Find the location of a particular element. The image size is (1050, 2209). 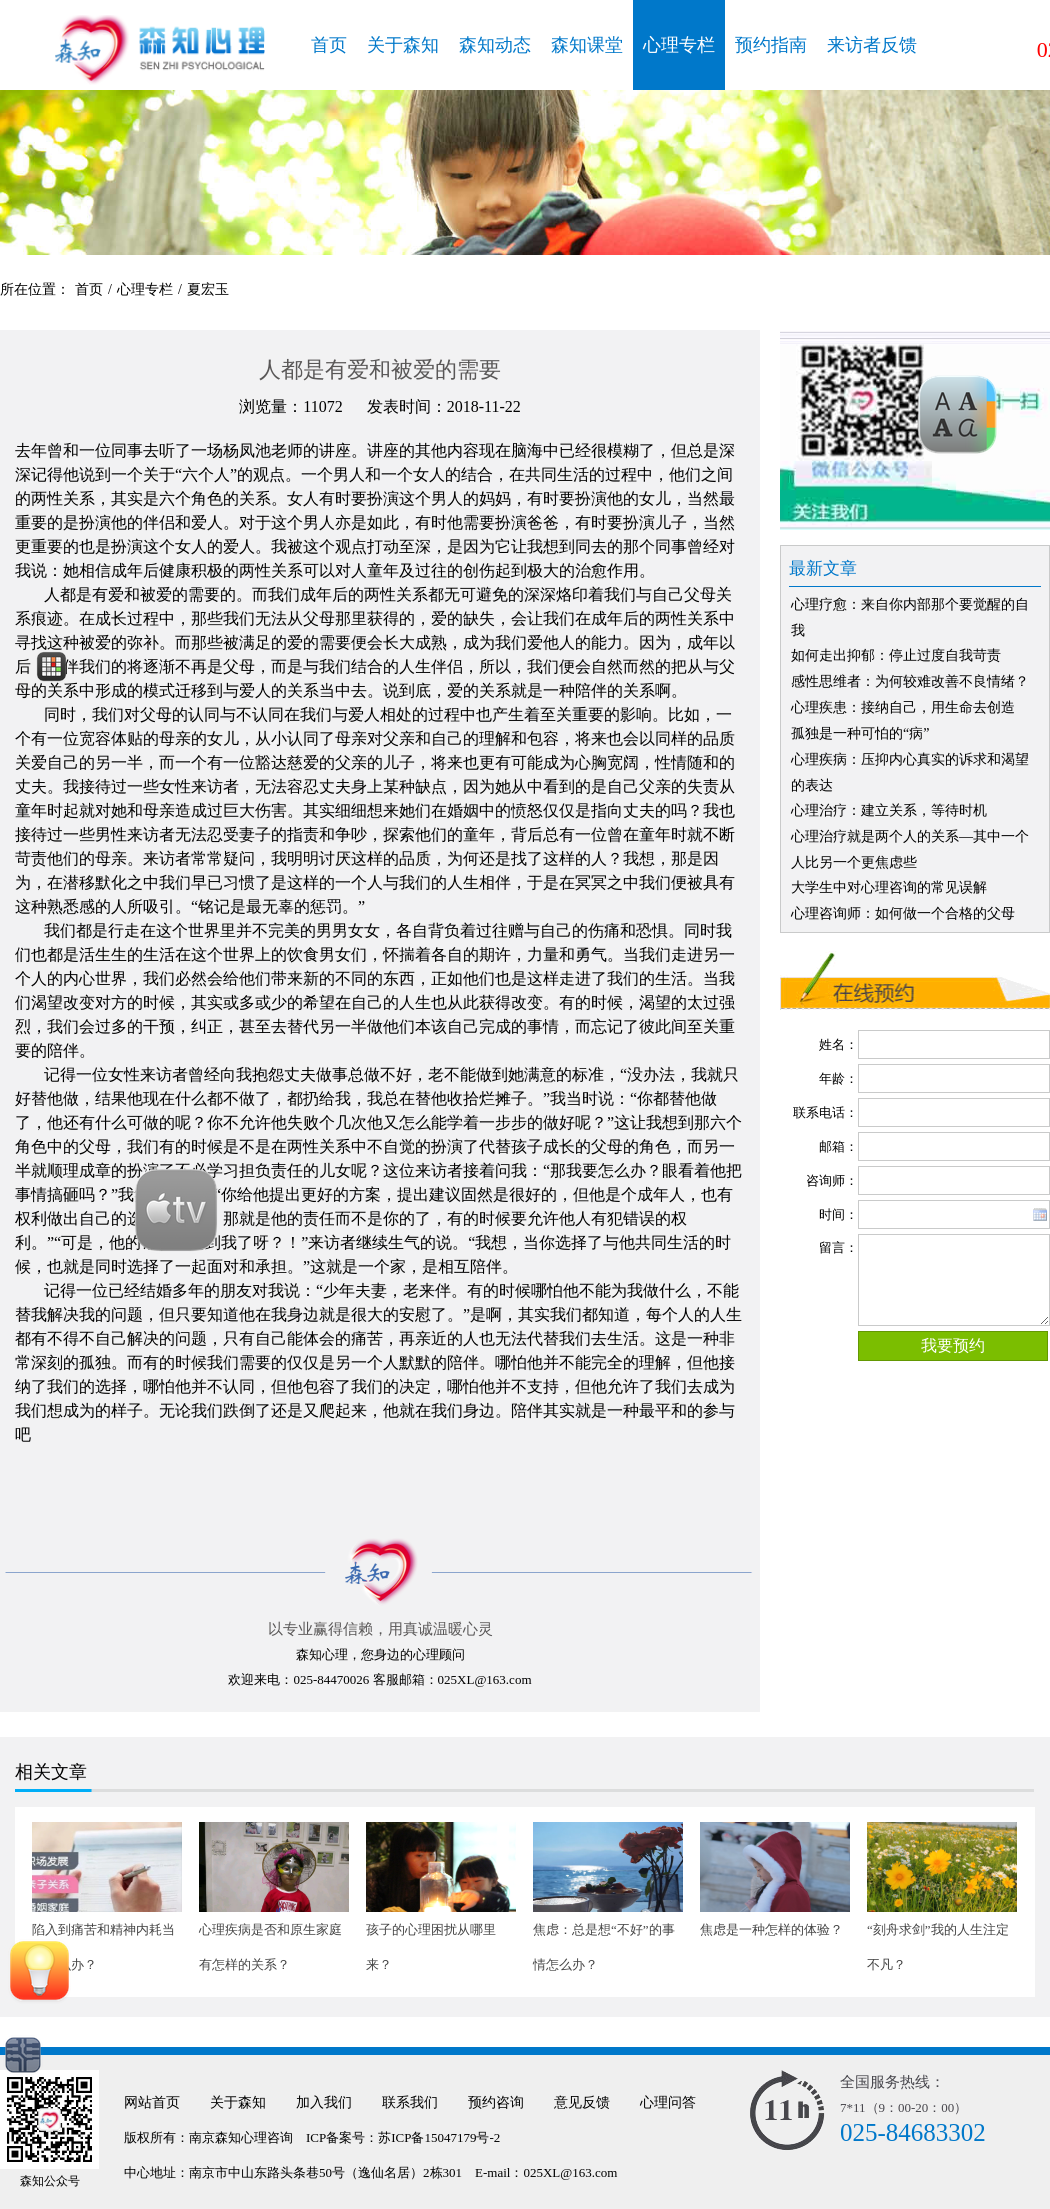

open the fonts management app is located at coordinates (957, 414).